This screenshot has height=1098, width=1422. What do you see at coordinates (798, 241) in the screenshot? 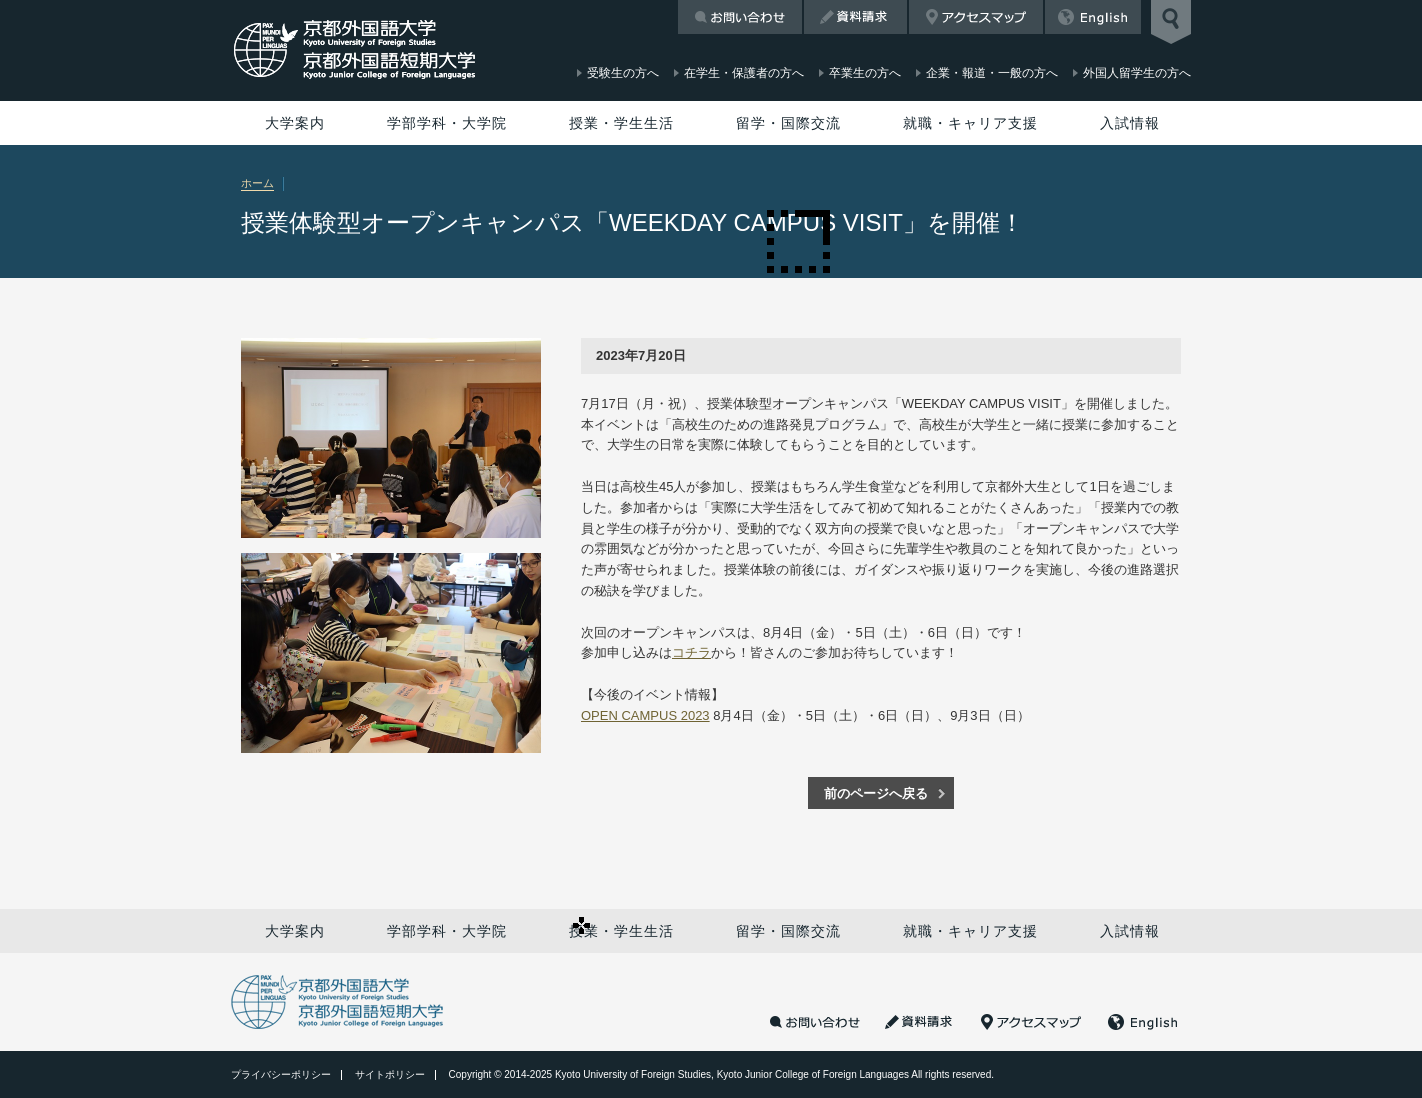
I see `adjust corner radius of a shape or element` at bounding box center [798, 241].